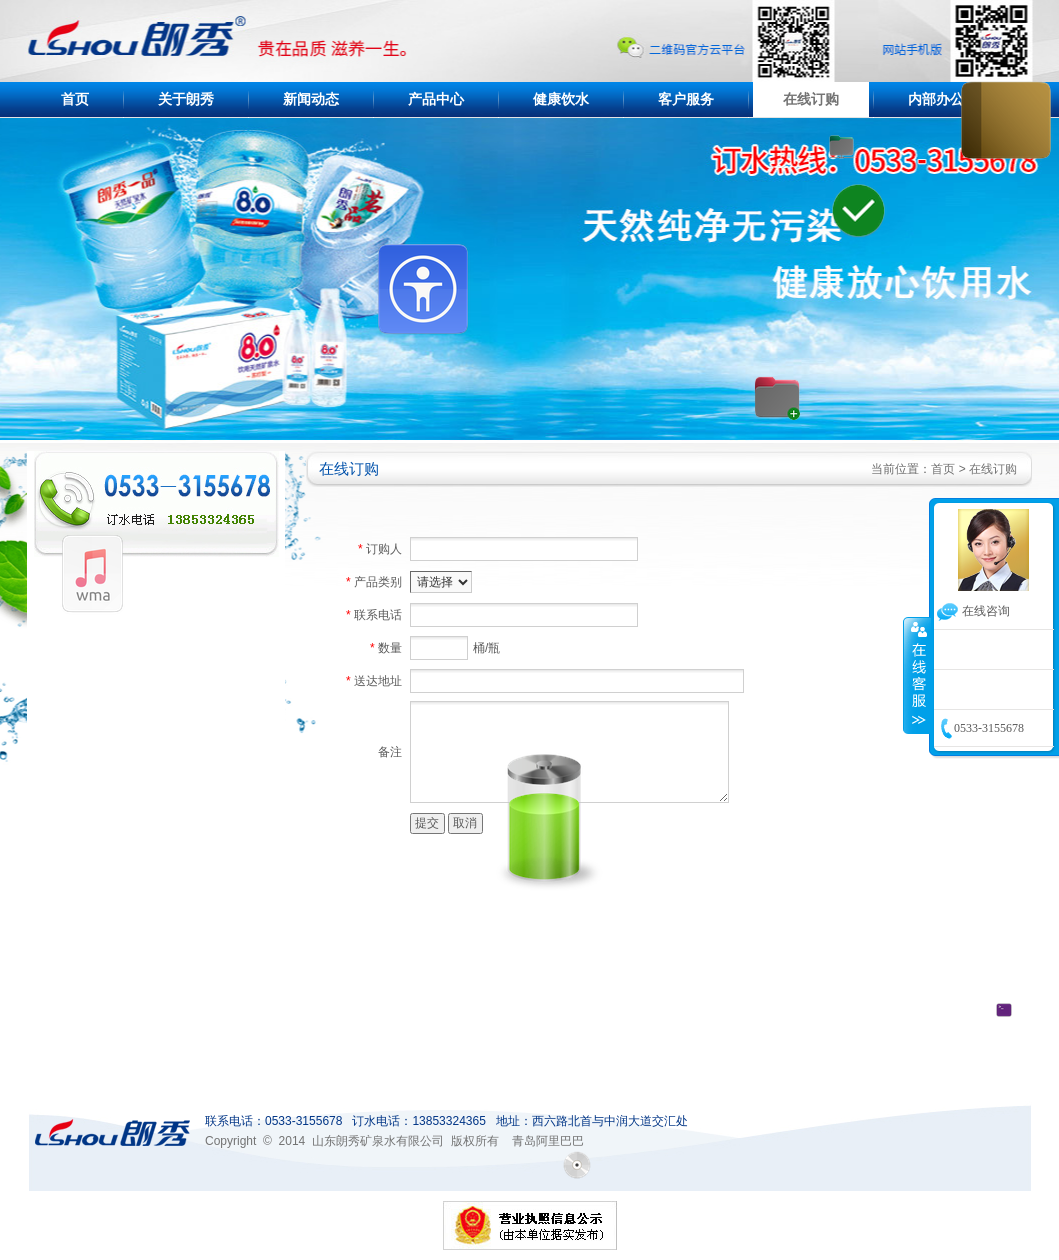  What do you see at coordinates (423, 289) in the screenshot?
I see `access accessibility settings` at bounding box center [423, 289].